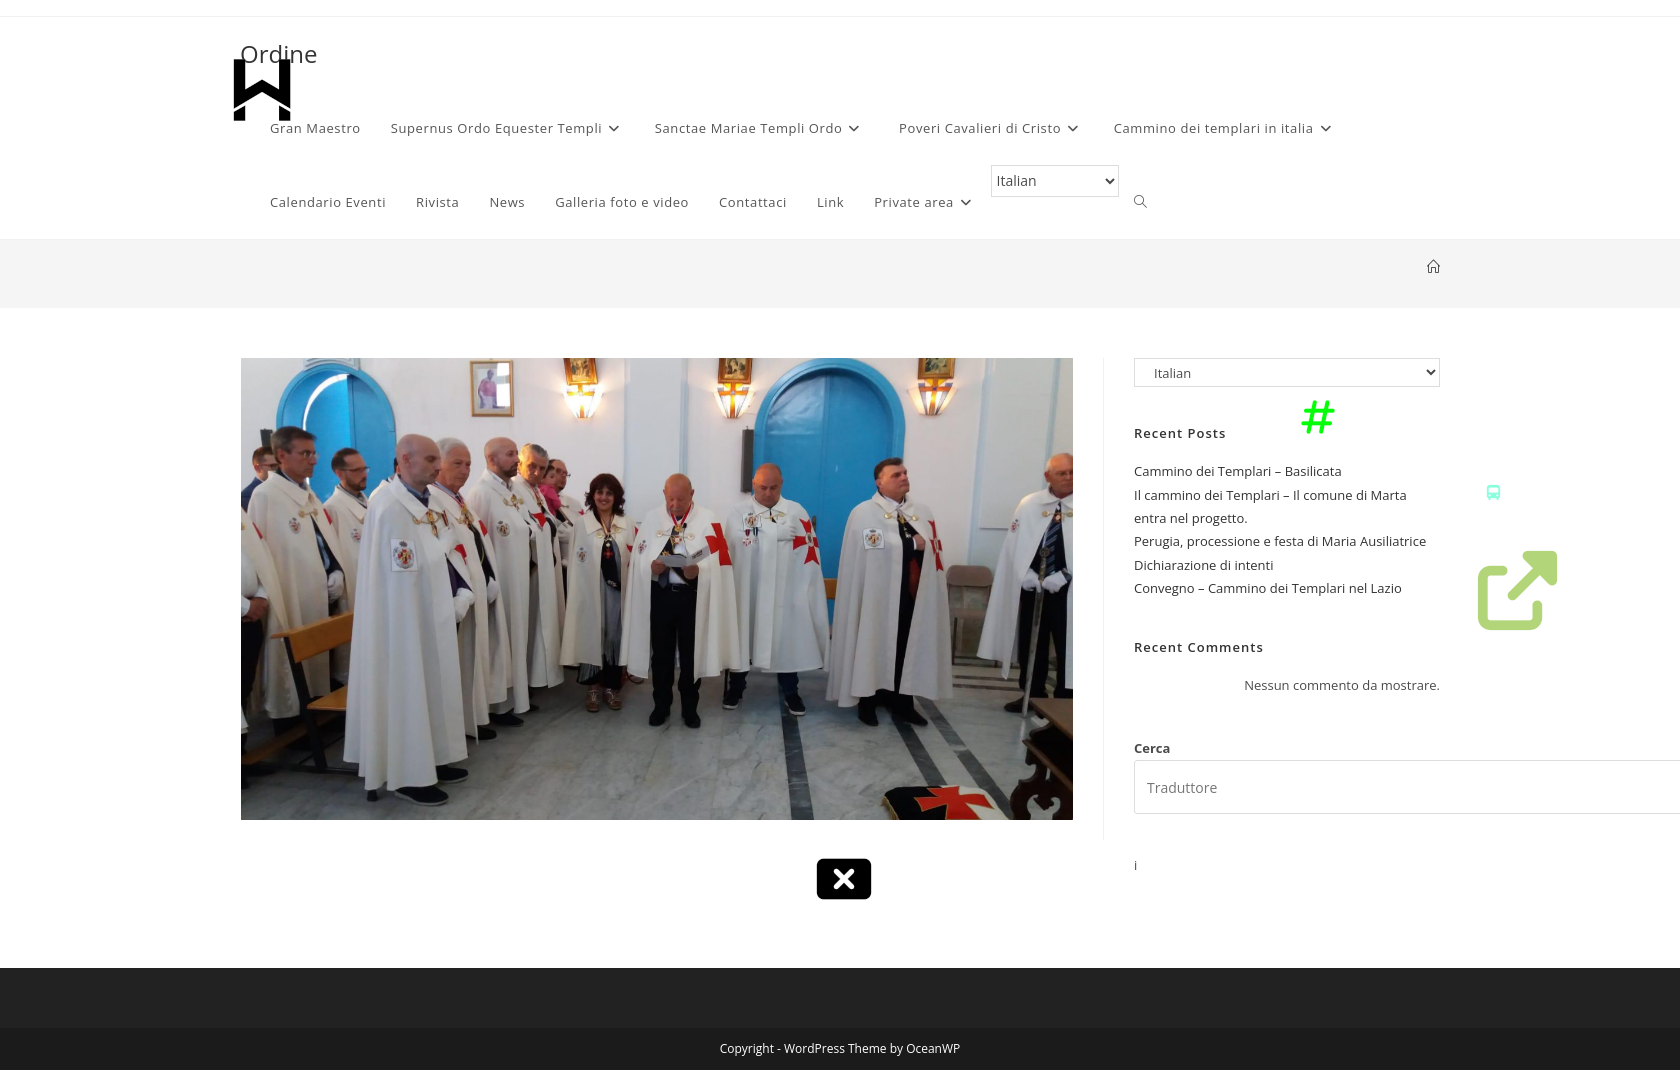 The height and width of the screenshot is (1070, 1680). I want to click on close or dismiss a dialog box, so click(844, 879).